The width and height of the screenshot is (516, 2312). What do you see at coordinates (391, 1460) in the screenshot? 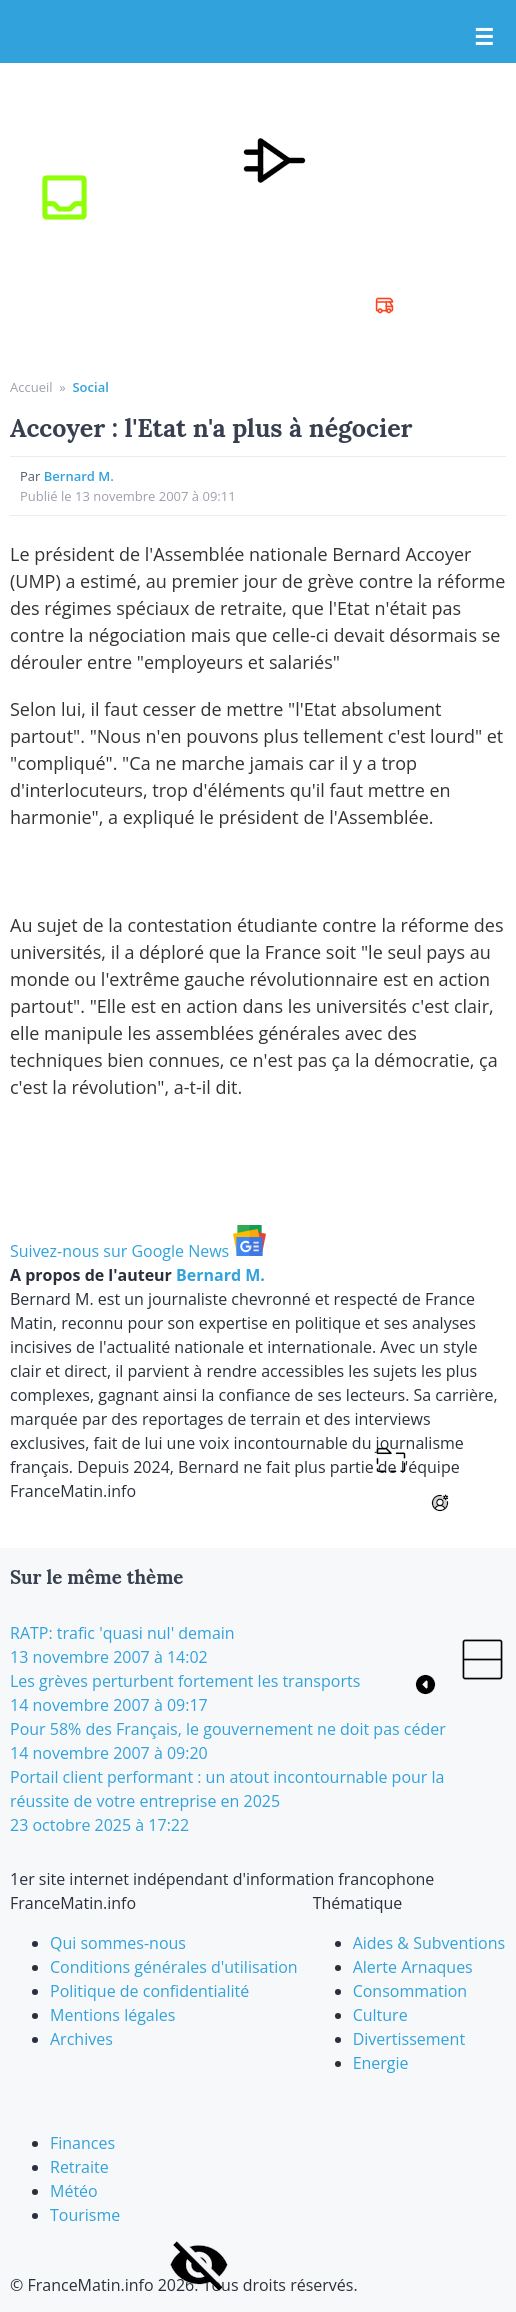
I see `create a new folder` at bounding box center [391, 1460].